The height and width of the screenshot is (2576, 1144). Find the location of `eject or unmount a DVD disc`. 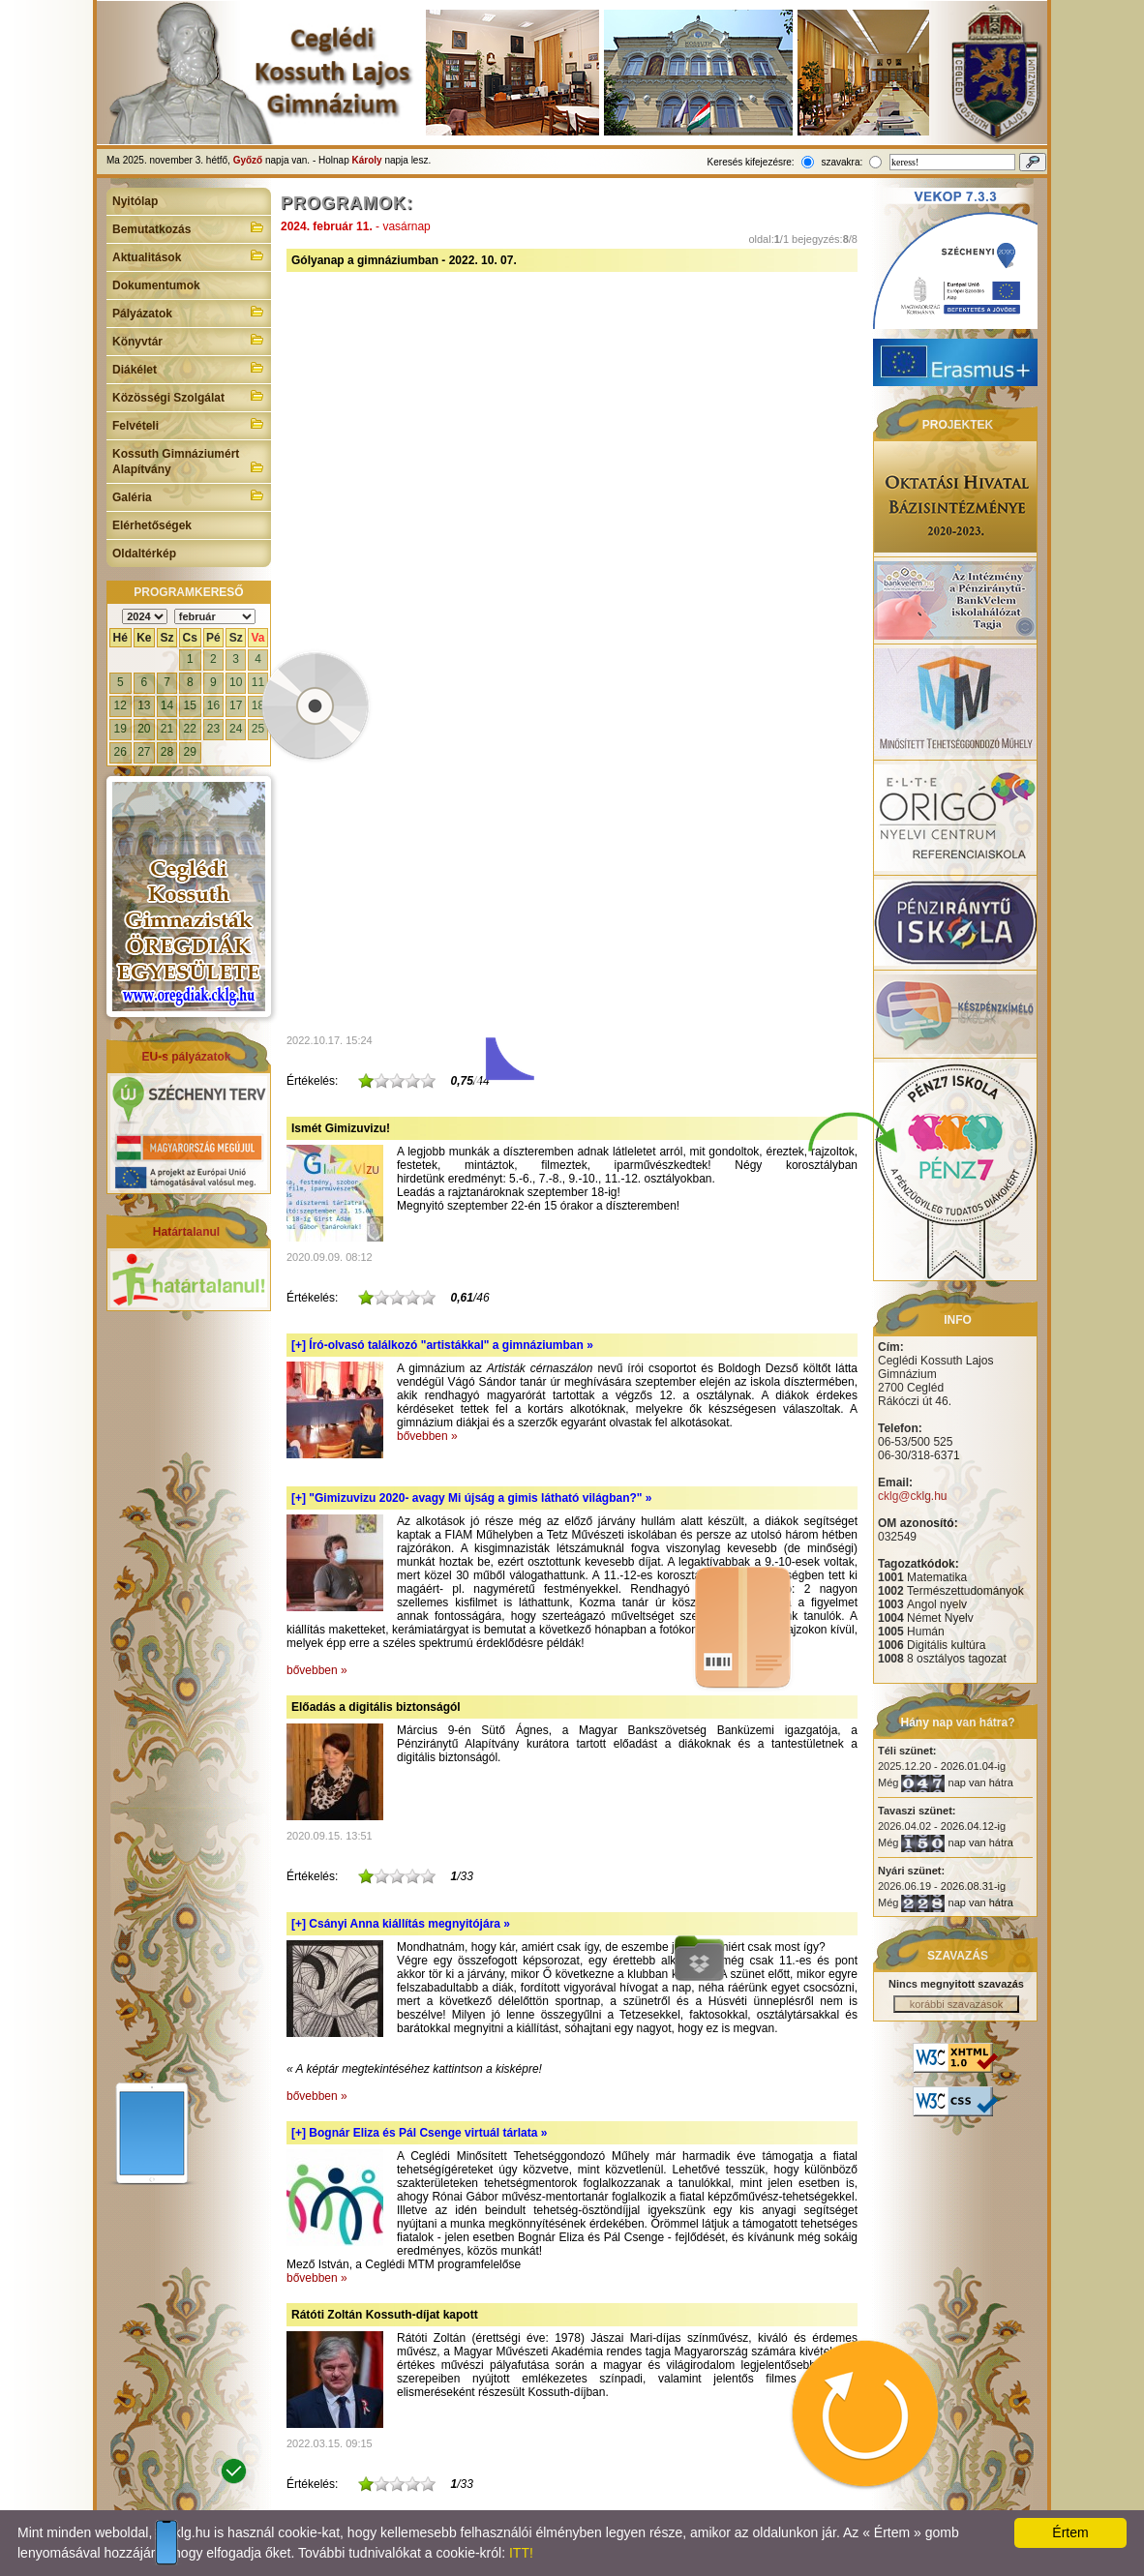

eject or unmount a DVD disc is located at coordinates (315, 705).